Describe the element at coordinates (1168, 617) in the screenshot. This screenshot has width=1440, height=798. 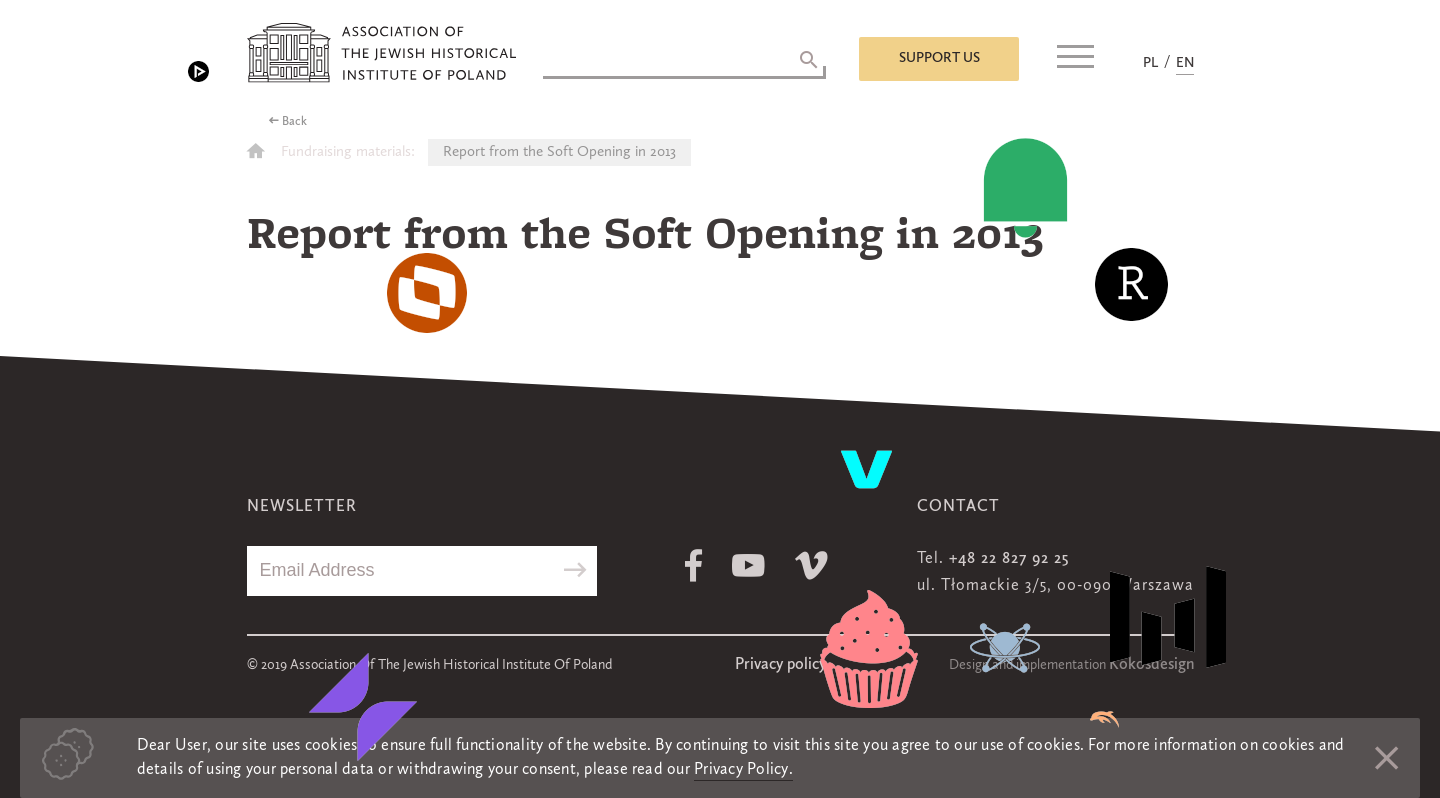
I see `bytedance company logo` at that location.